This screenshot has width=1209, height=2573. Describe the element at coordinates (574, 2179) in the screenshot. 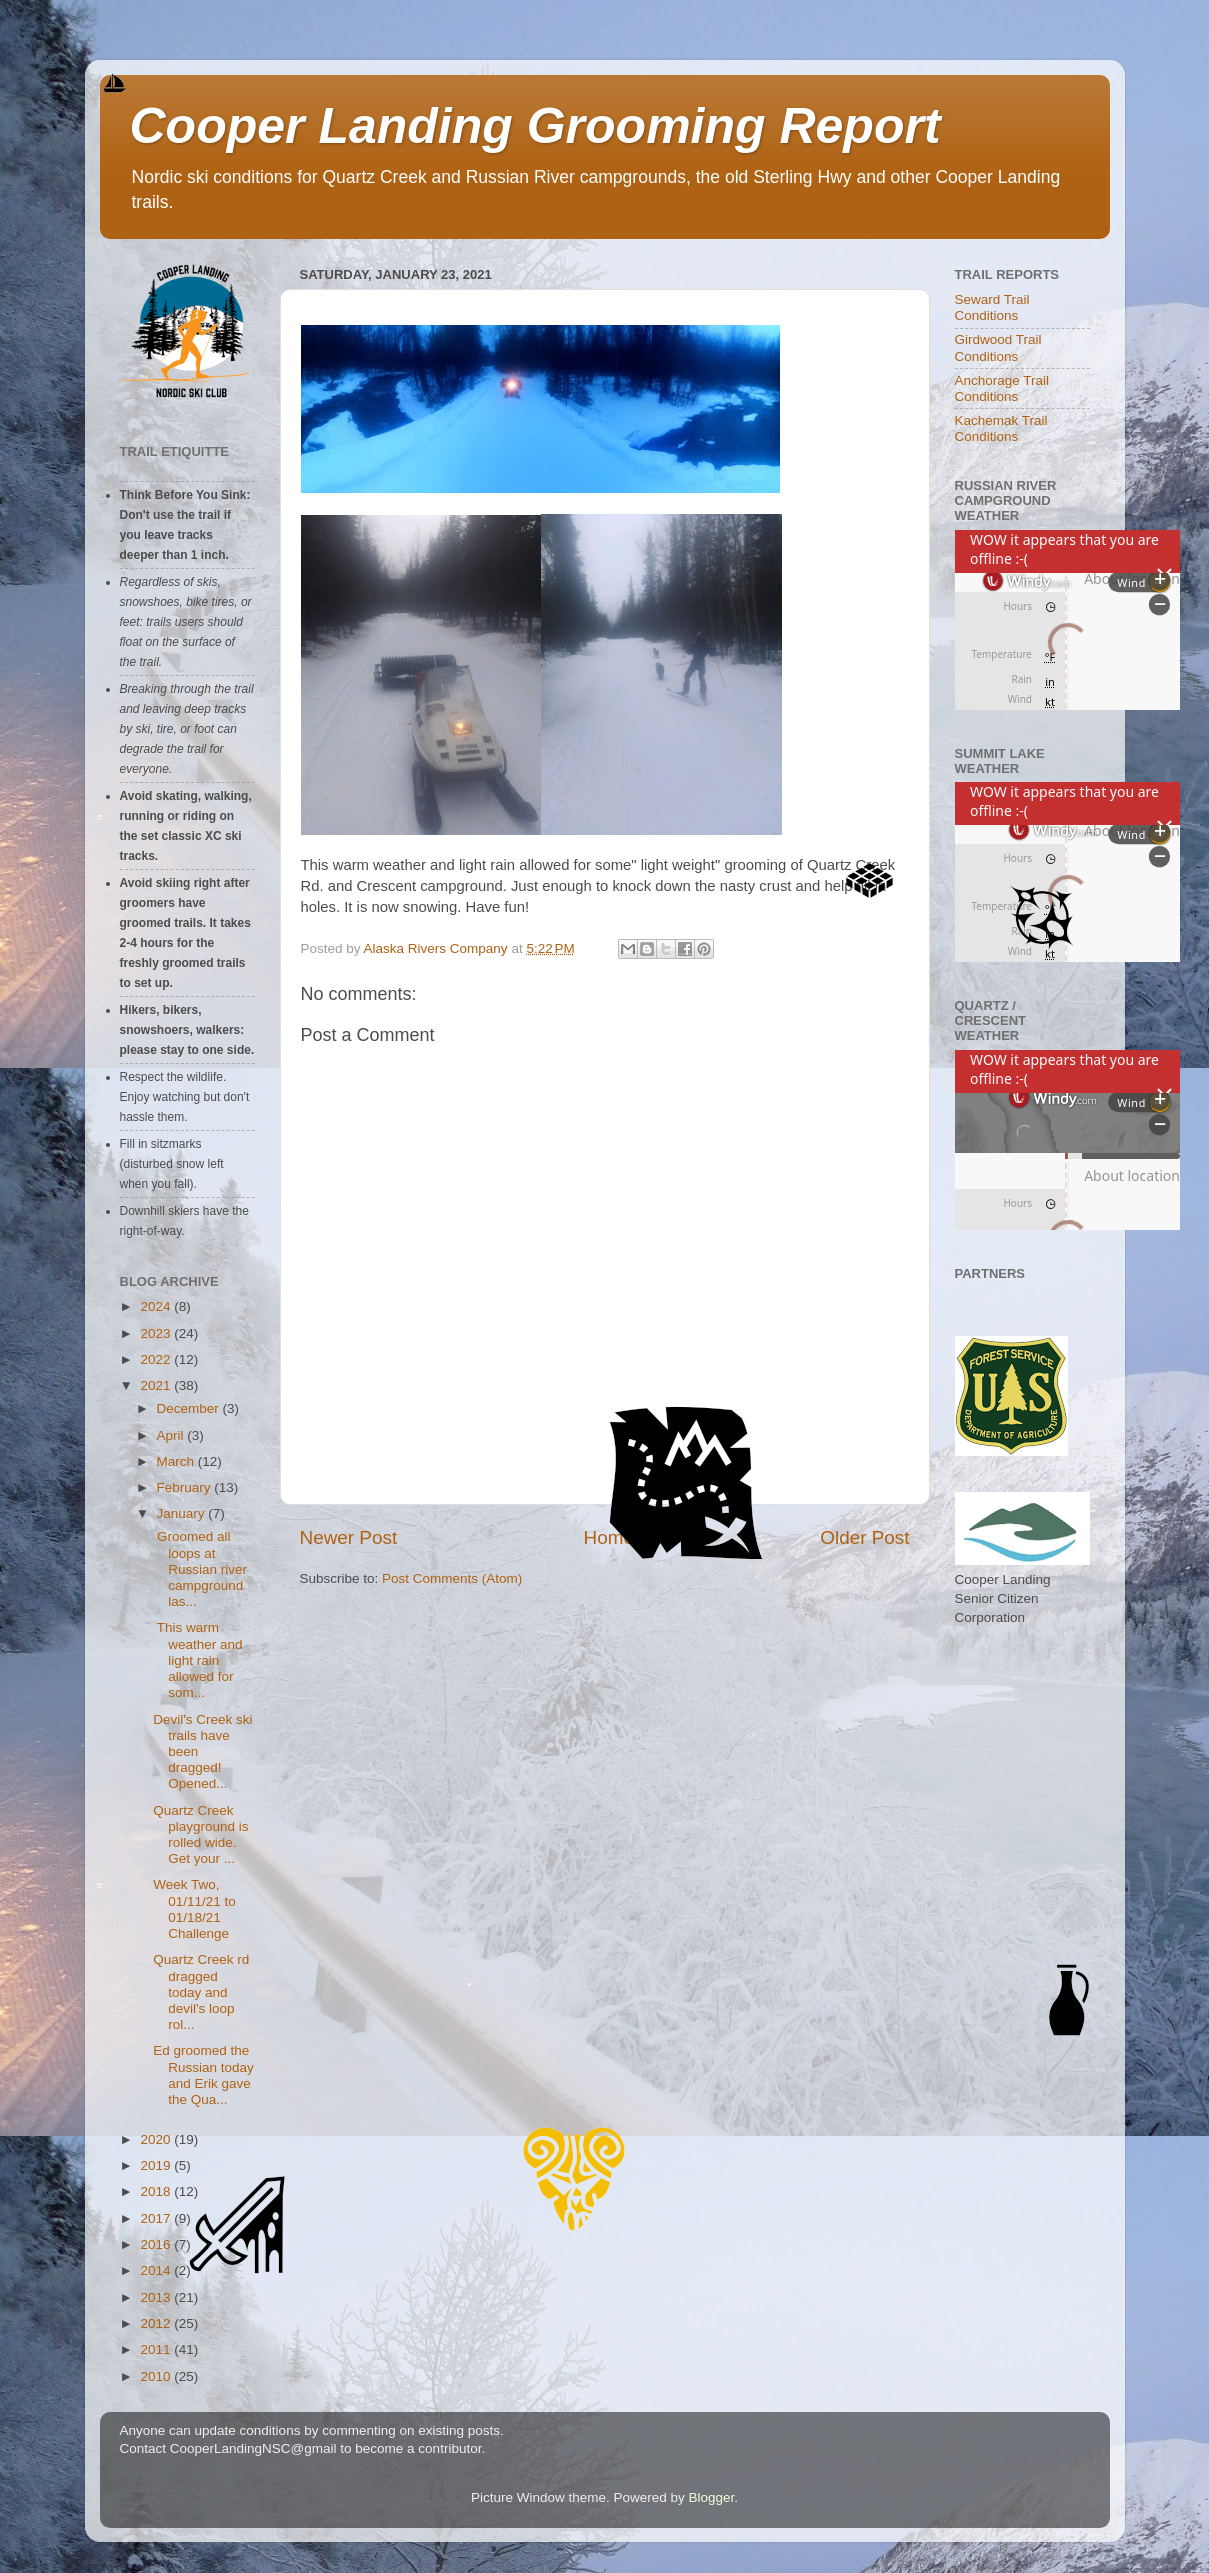

I see `select a guitar pick or musical accessory` at that location.